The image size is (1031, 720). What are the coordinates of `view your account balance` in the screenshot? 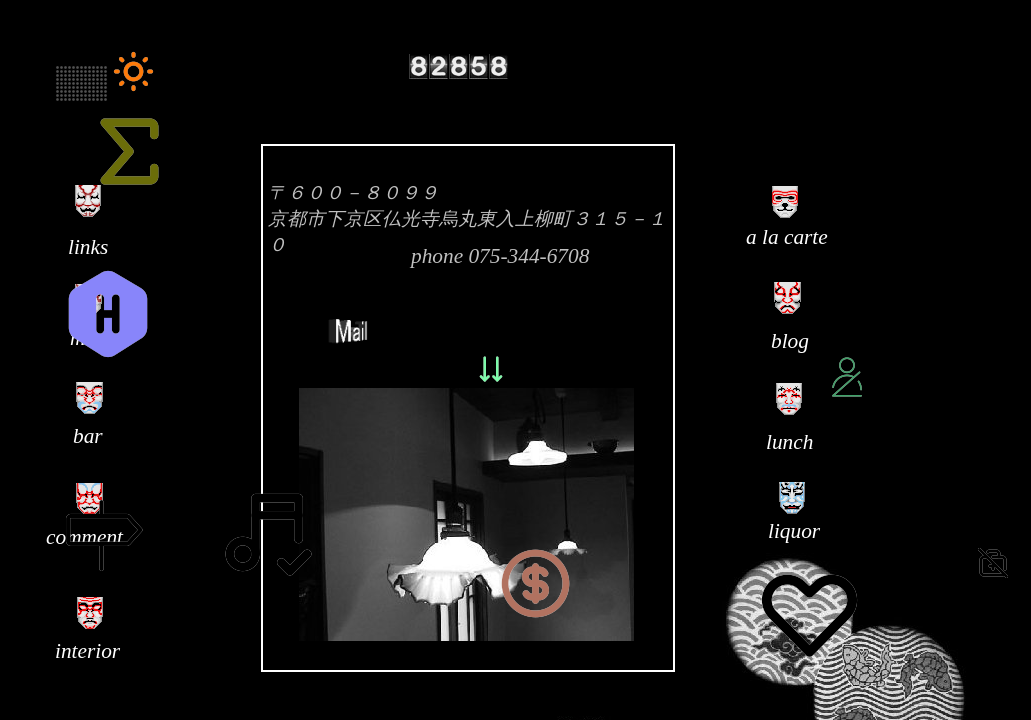 It's located at (535, 583).